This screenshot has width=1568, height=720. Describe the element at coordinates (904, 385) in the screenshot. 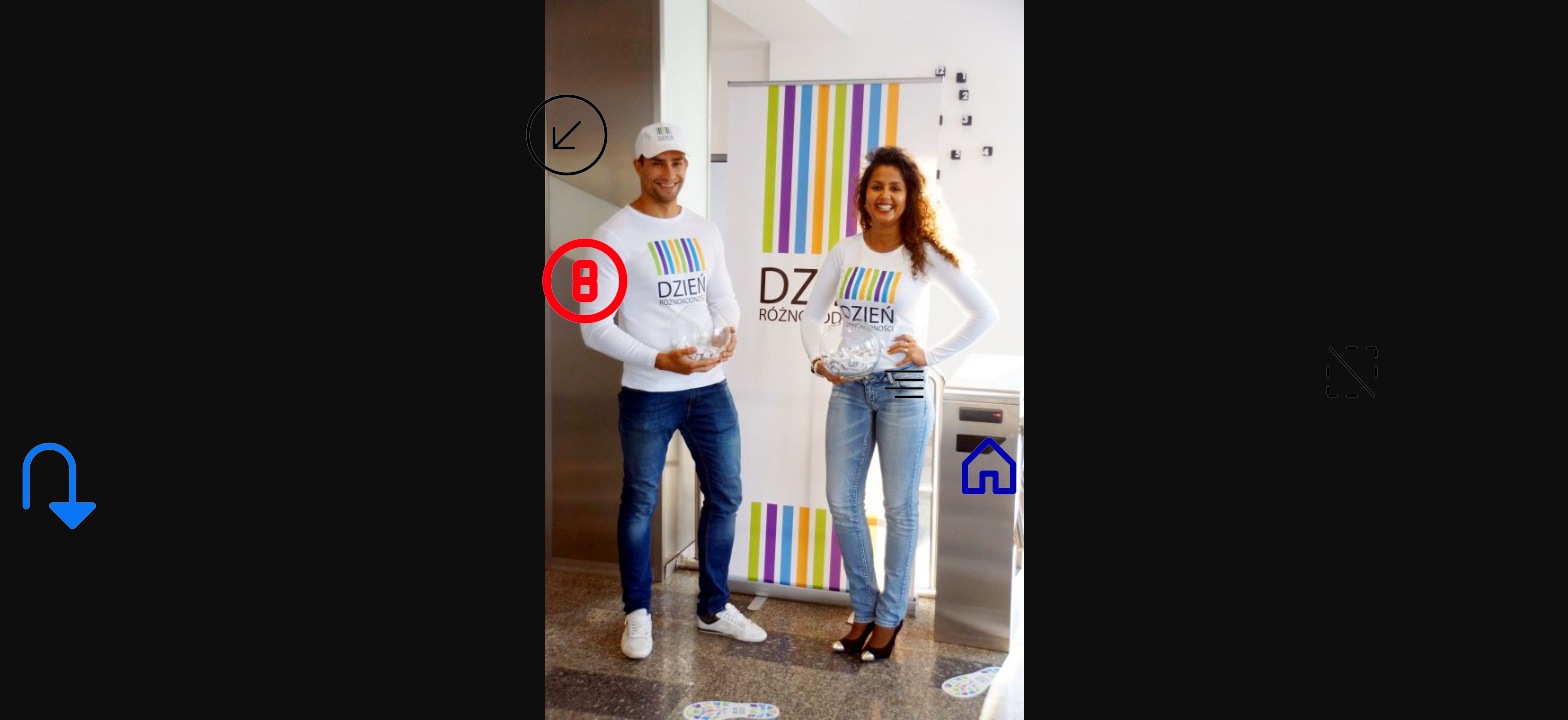

I see `align text to the right` at that location.